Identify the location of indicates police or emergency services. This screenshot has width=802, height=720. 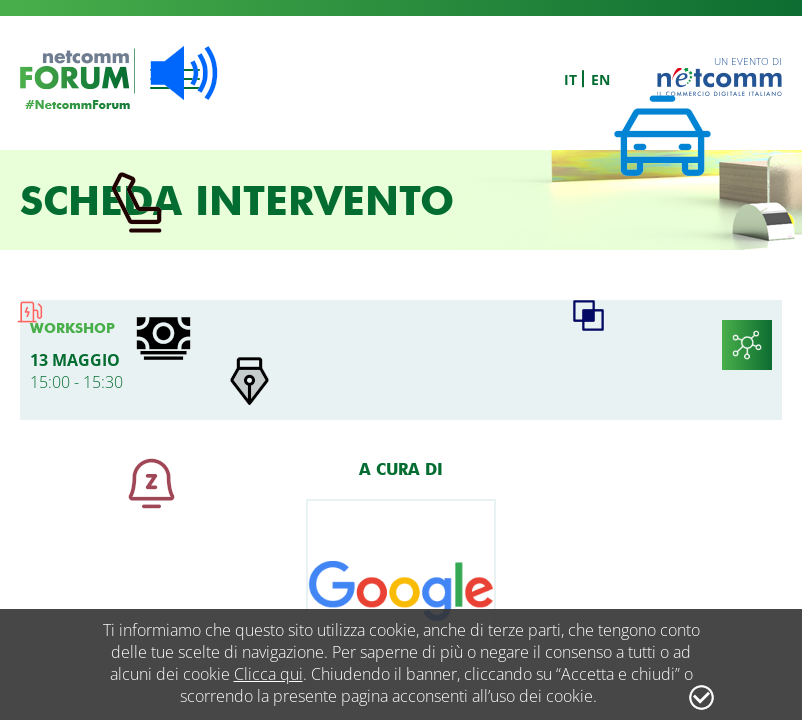
(662, 140).